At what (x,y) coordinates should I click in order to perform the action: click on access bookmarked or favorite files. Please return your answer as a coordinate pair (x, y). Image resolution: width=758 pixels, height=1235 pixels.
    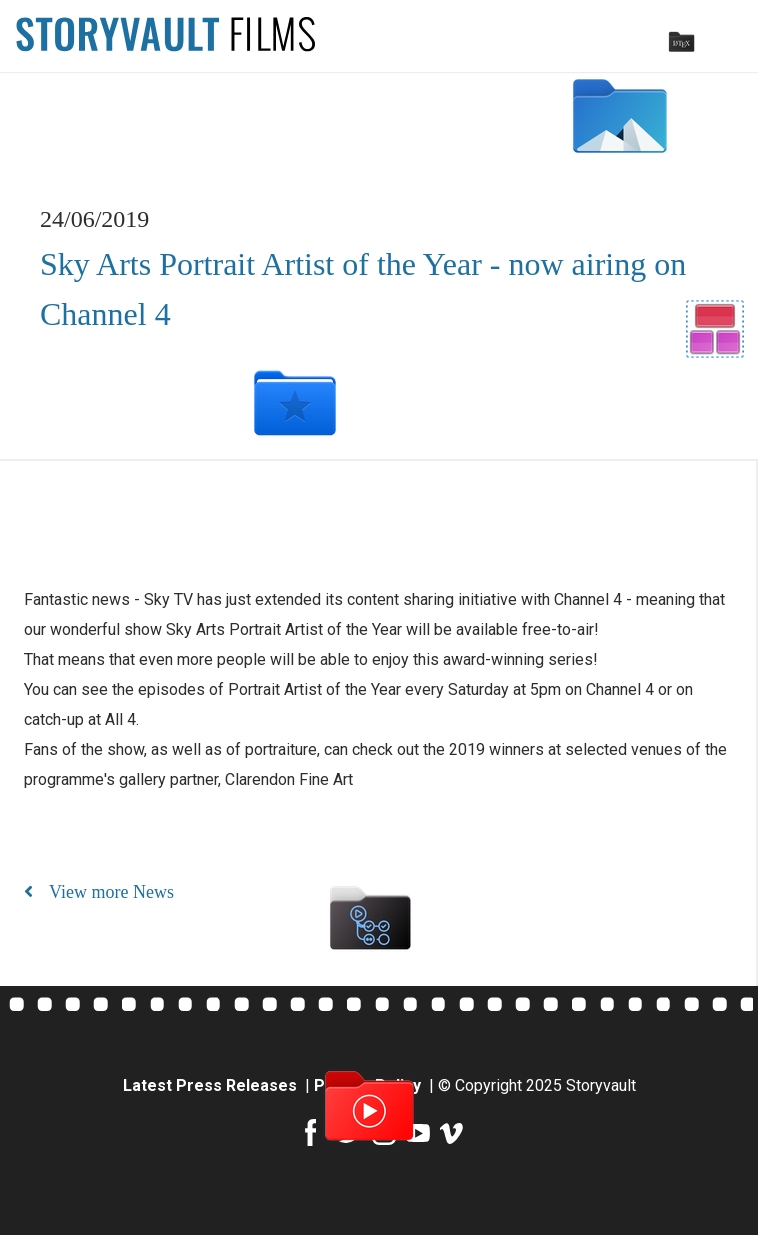
    Looking at the image, I should click on (295, 403).